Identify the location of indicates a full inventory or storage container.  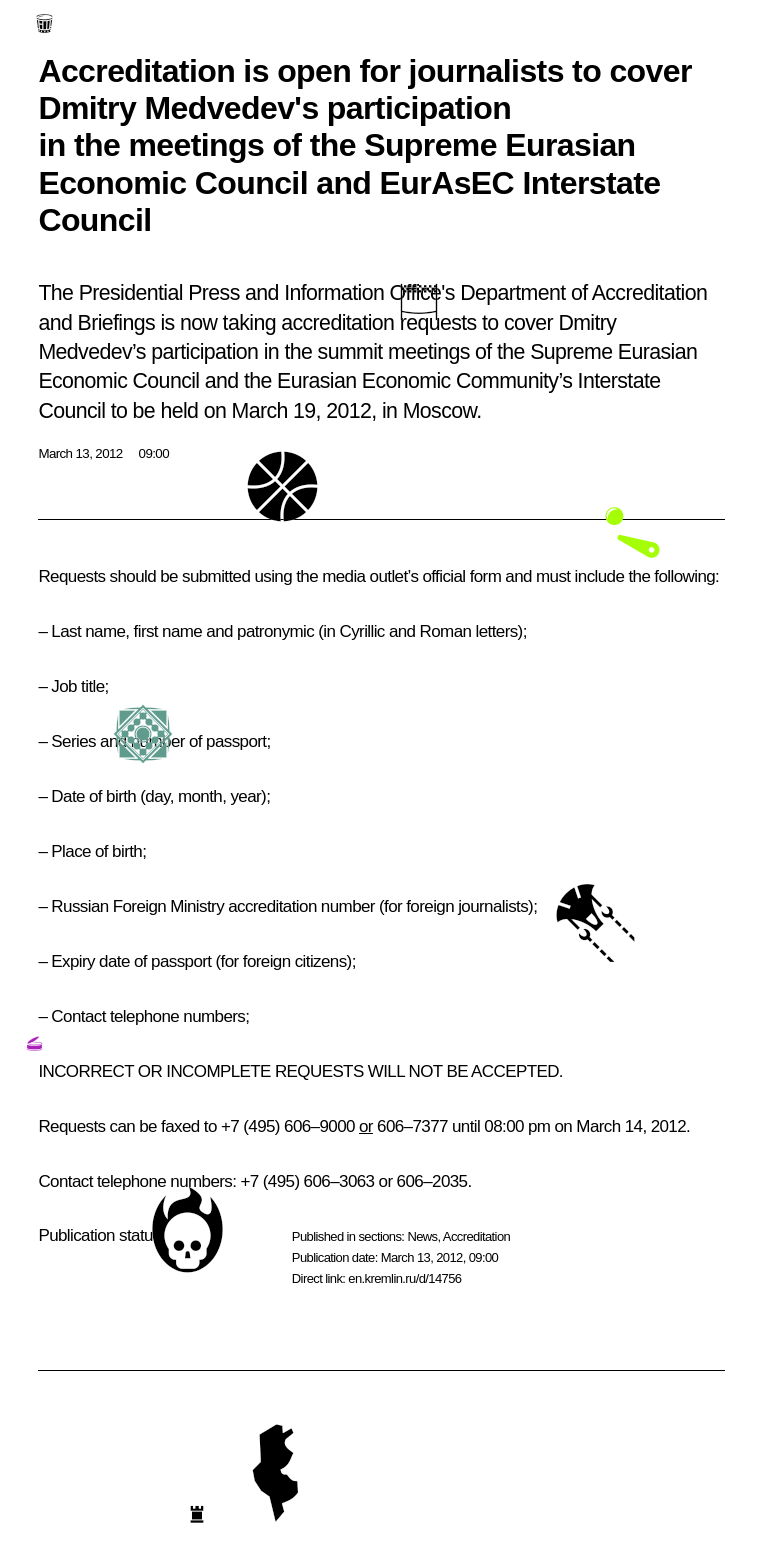
(44, 20).